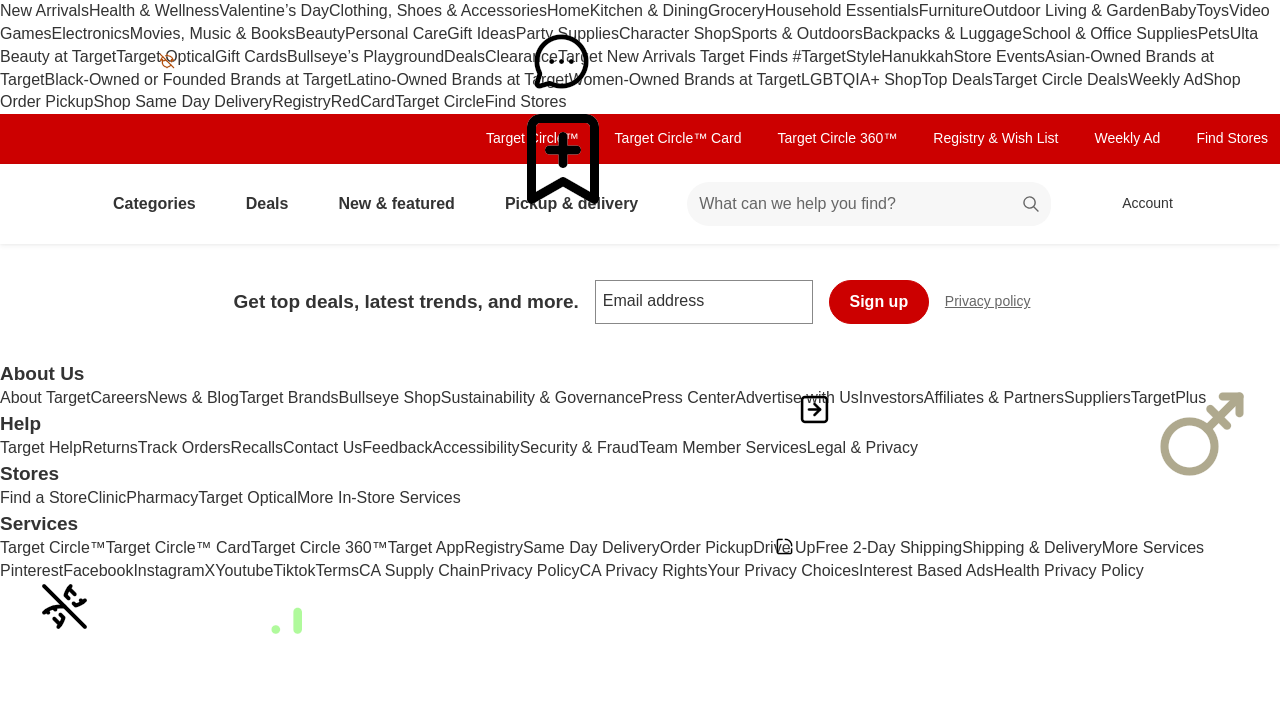 This screenshot has width=1280, height=720. What do you see at coordinates (784, 546) in the screenshot?
I see `adjust corner radius of a shape` at bounding box center [784, 546].